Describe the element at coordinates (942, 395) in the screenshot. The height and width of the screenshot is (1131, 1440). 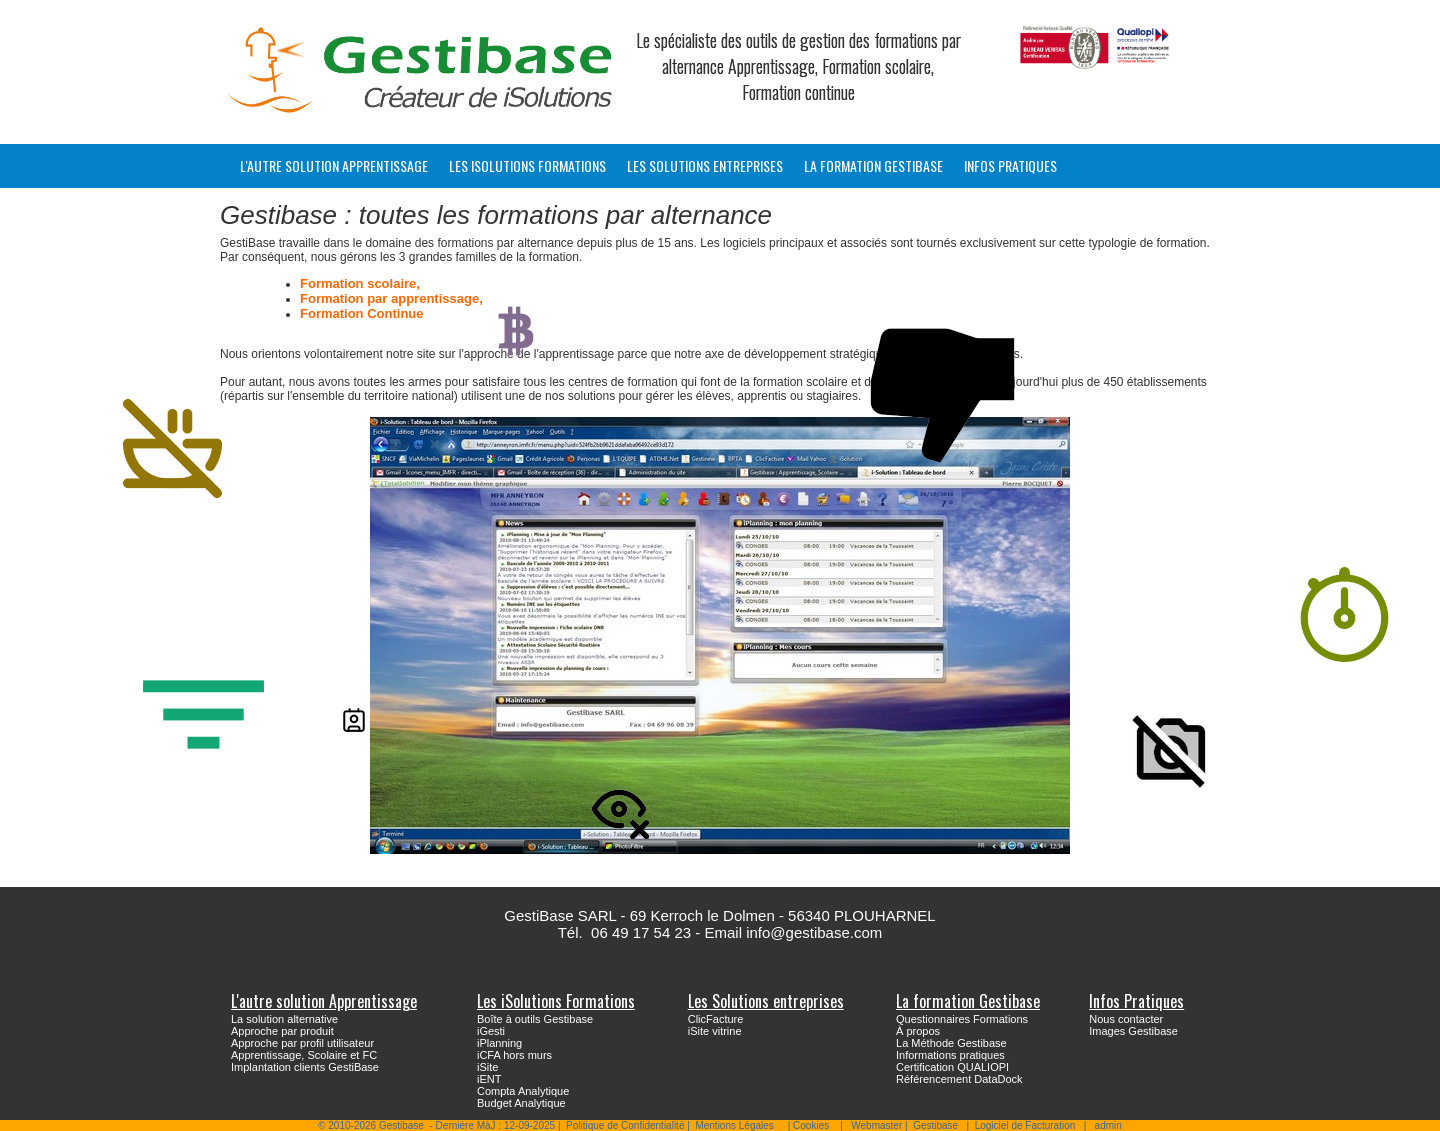
I see `dislike or downvote content` at that location.